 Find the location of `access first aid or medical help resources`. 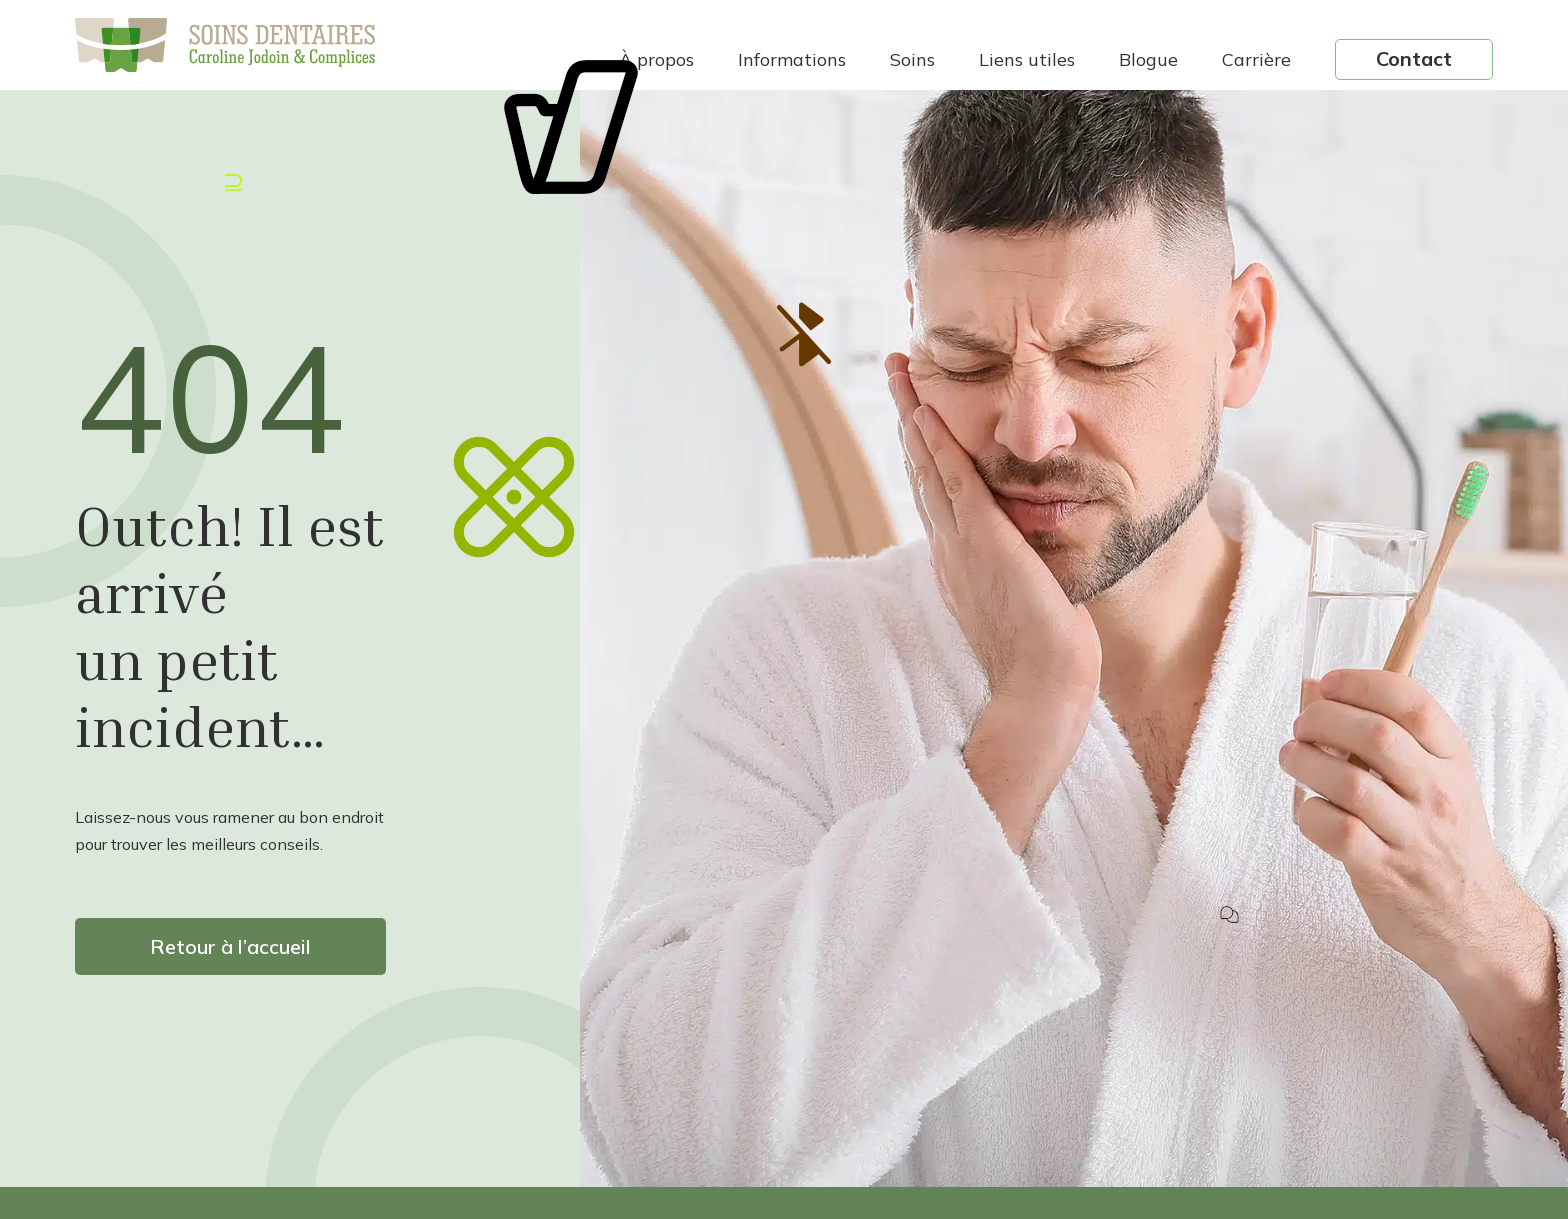

access first aid or medical help resources is located at coordinates (514, 497).